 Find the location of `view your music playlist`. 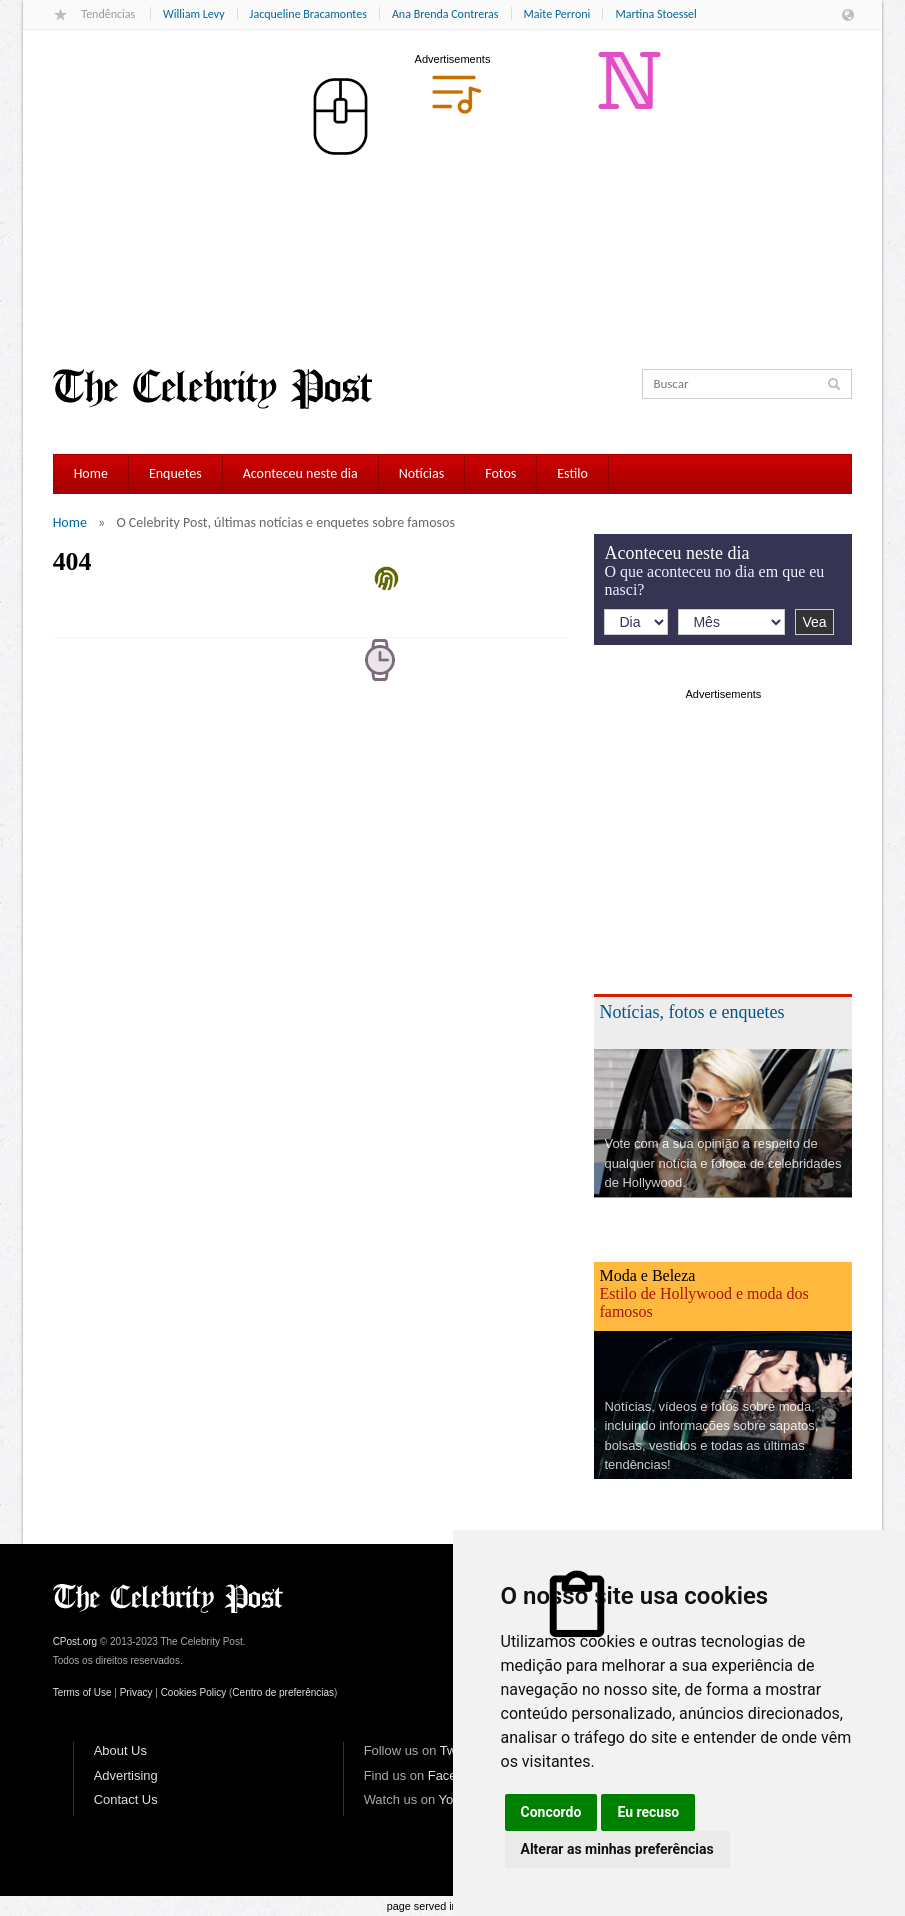

view your music playlist is located at coordinates (454, 92).